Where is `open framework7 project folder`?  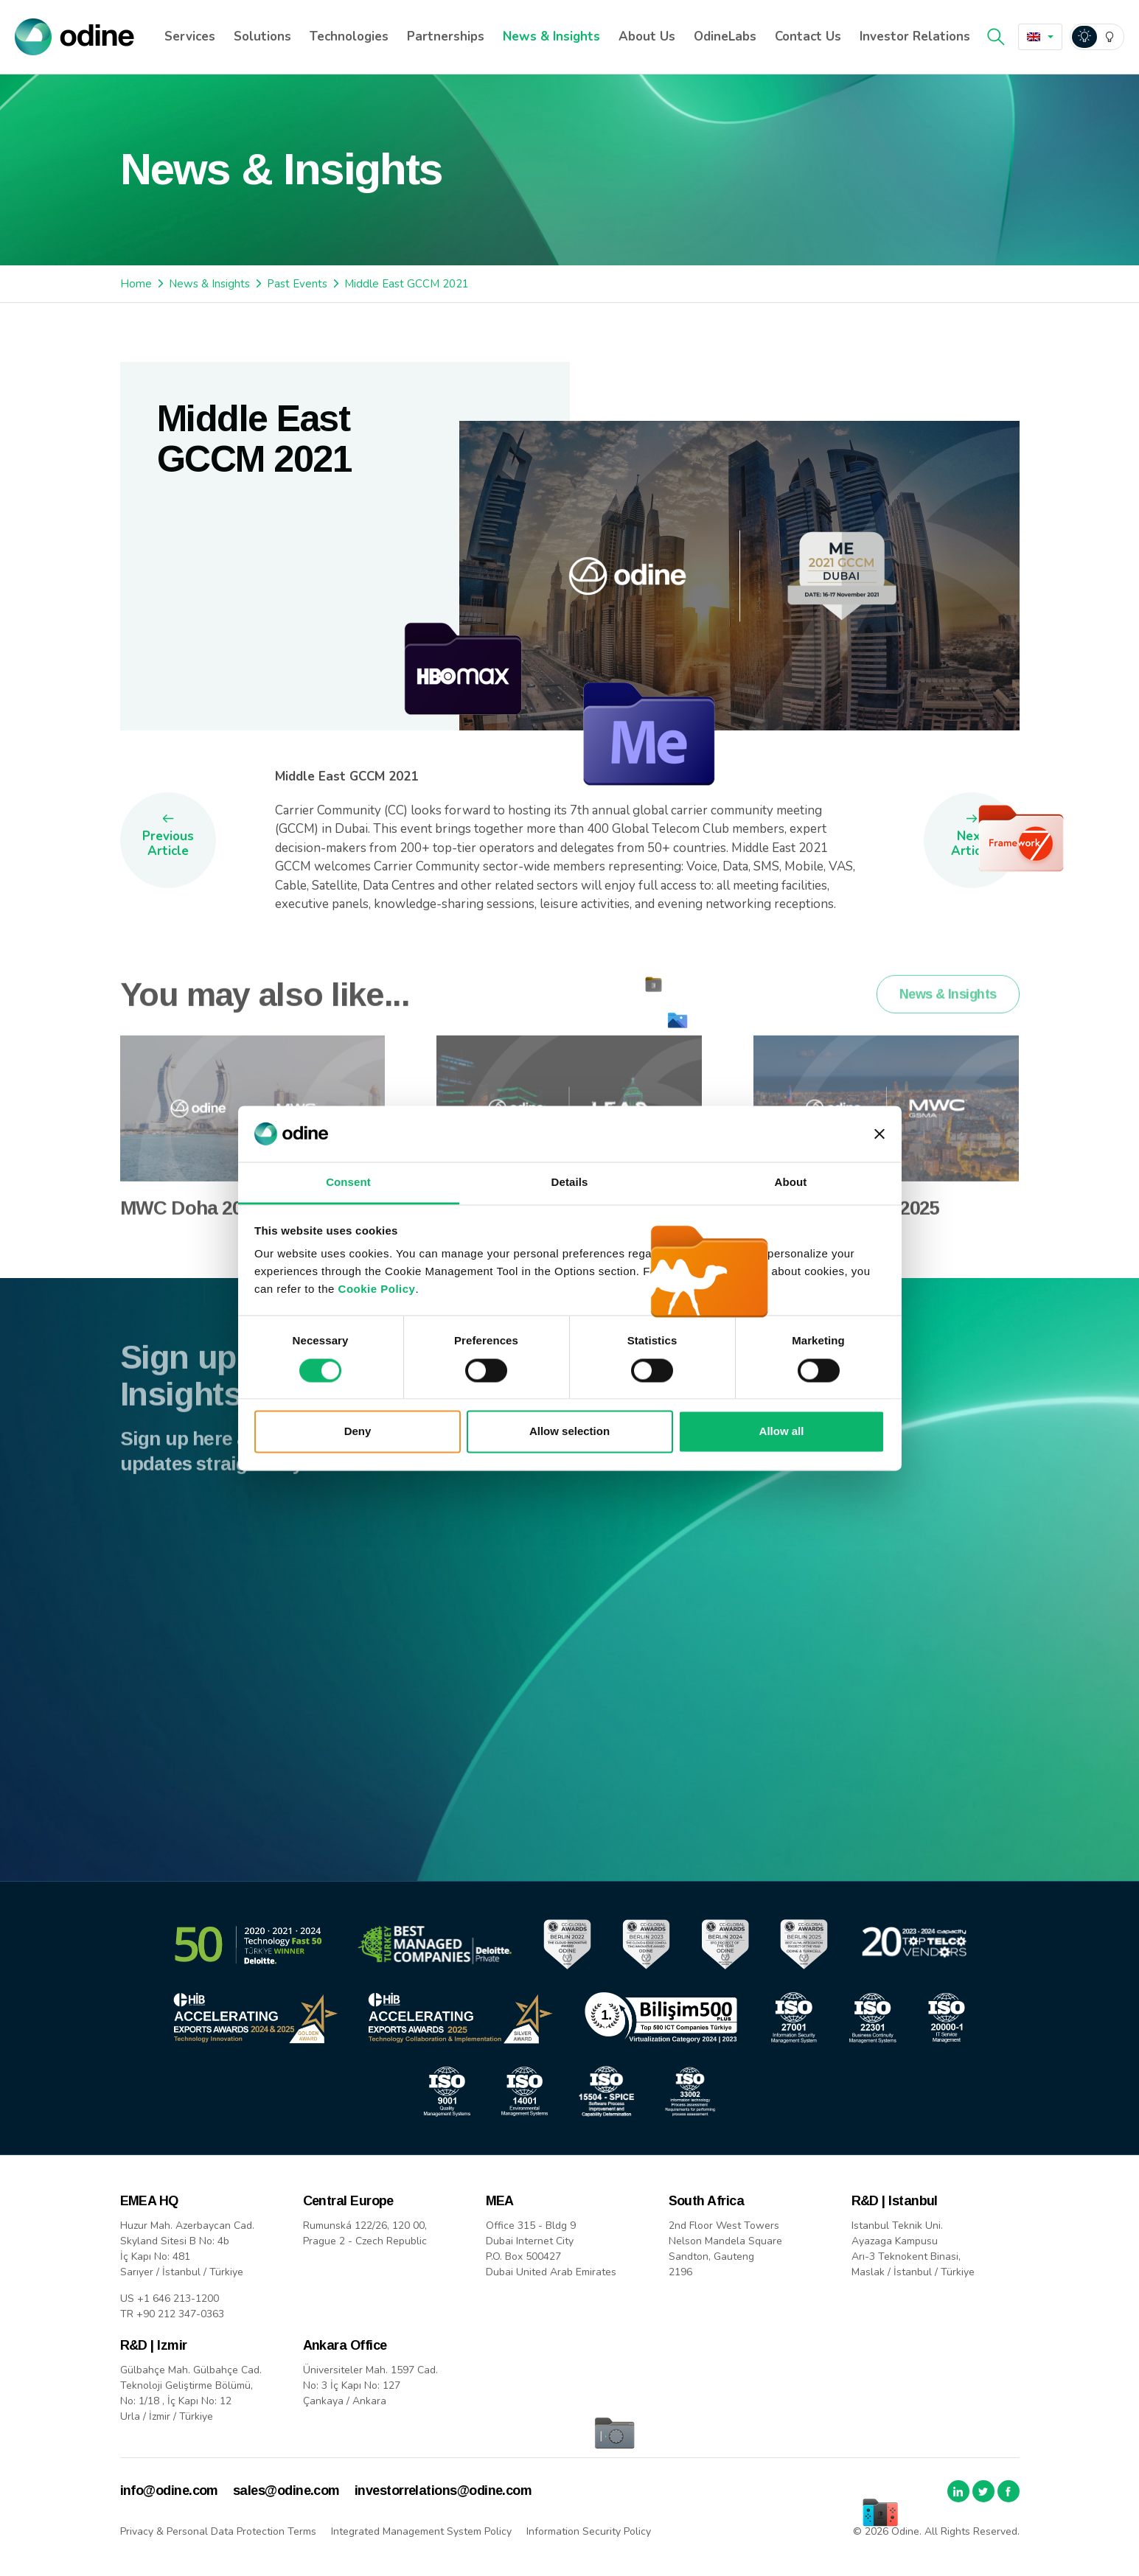 open framework7 project folder is located at coordinates (1020, 840).